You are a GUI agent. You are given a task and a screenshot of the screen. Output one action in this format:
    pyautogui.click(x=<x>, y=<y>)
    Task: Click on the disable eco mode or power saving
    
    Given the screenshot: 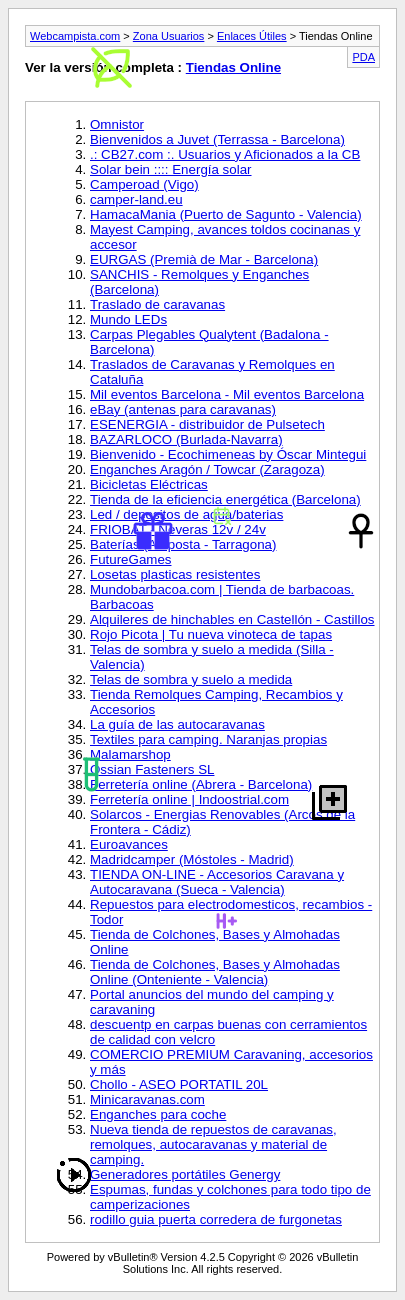 What is the action you would take?
    pyautogui.click(x=111, y=67)
    